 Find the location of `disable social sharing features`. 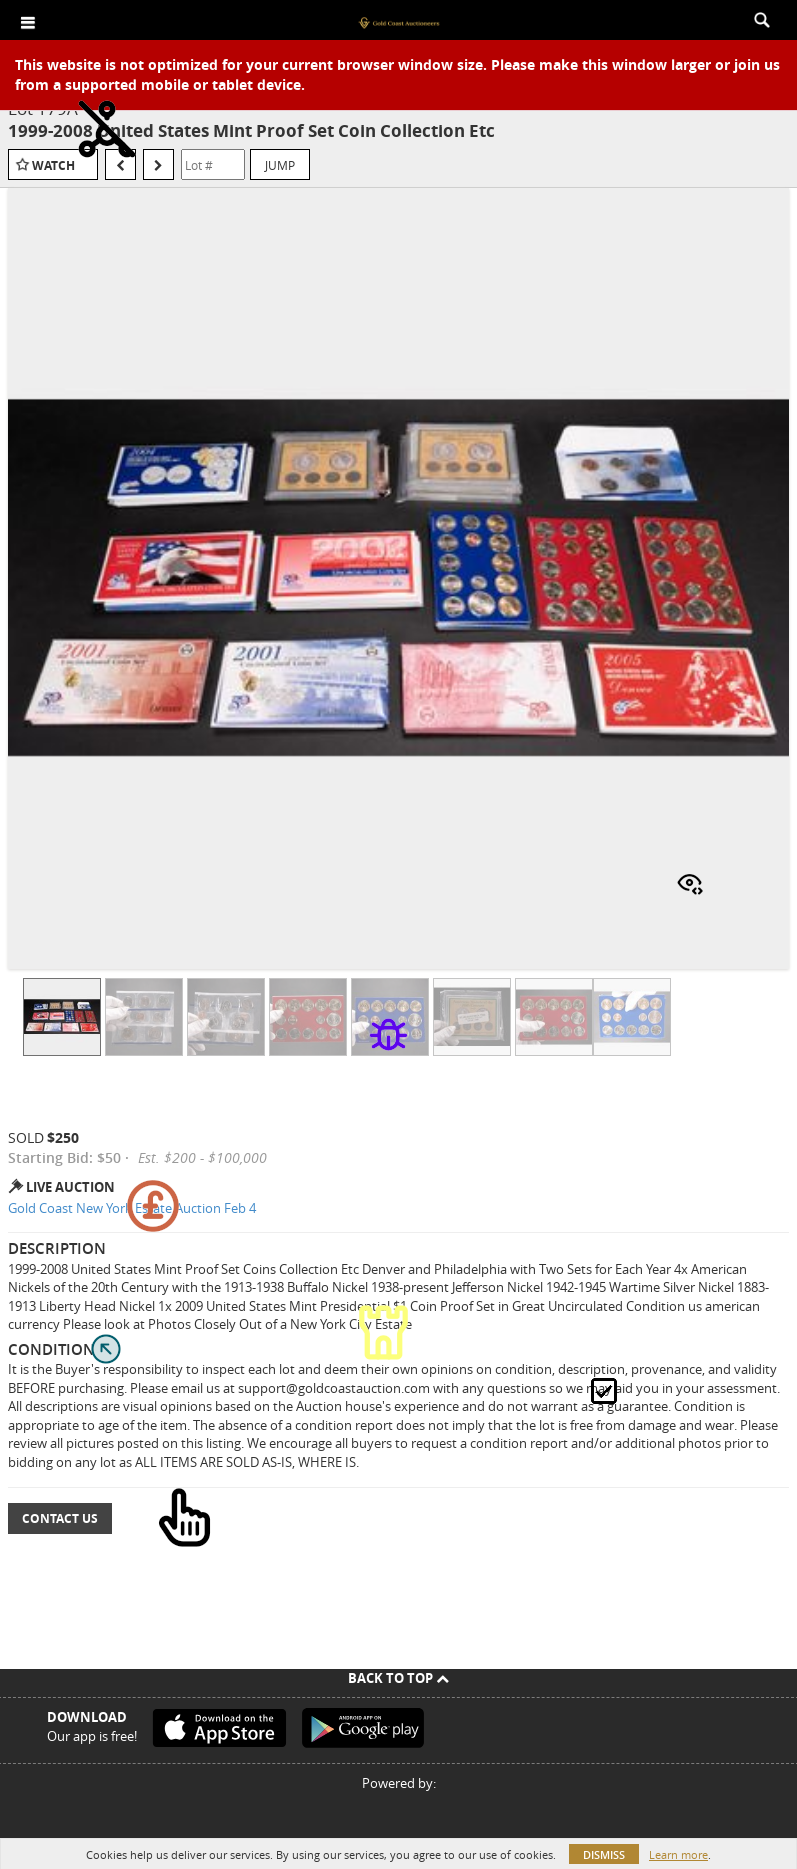

disable social sharing features is located at coordinates (107, 129).